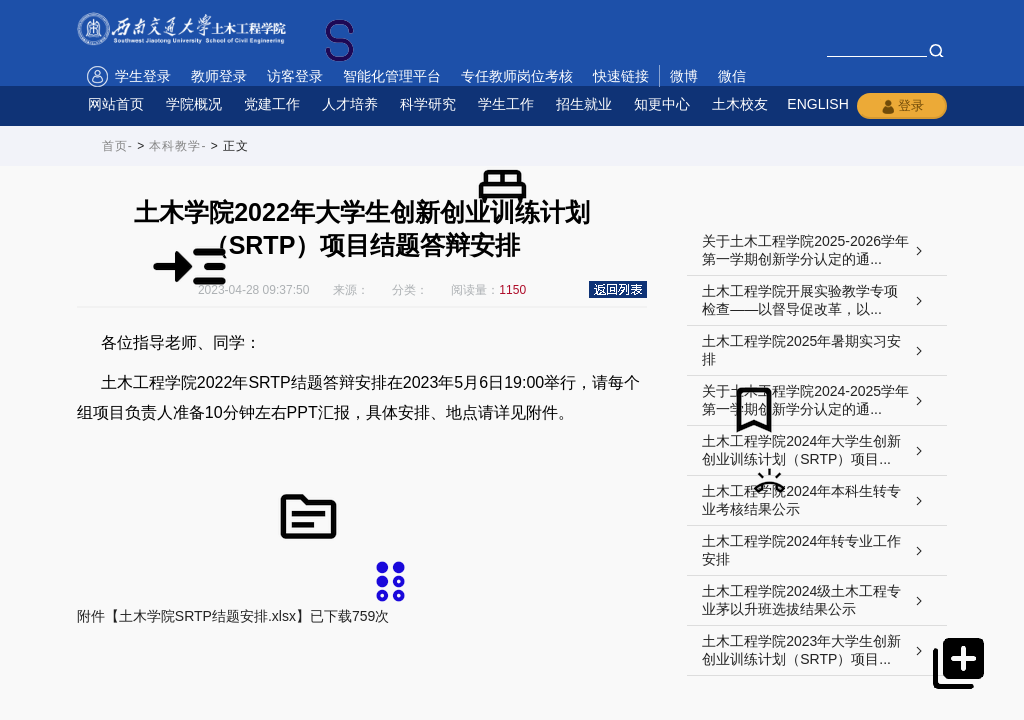 This screenshot has width=1024, height=720. What do you see at coordinates (339, 40) in the screenshot?
I see `indicates an item starting with the letter S` at bounding box center [339, 40].